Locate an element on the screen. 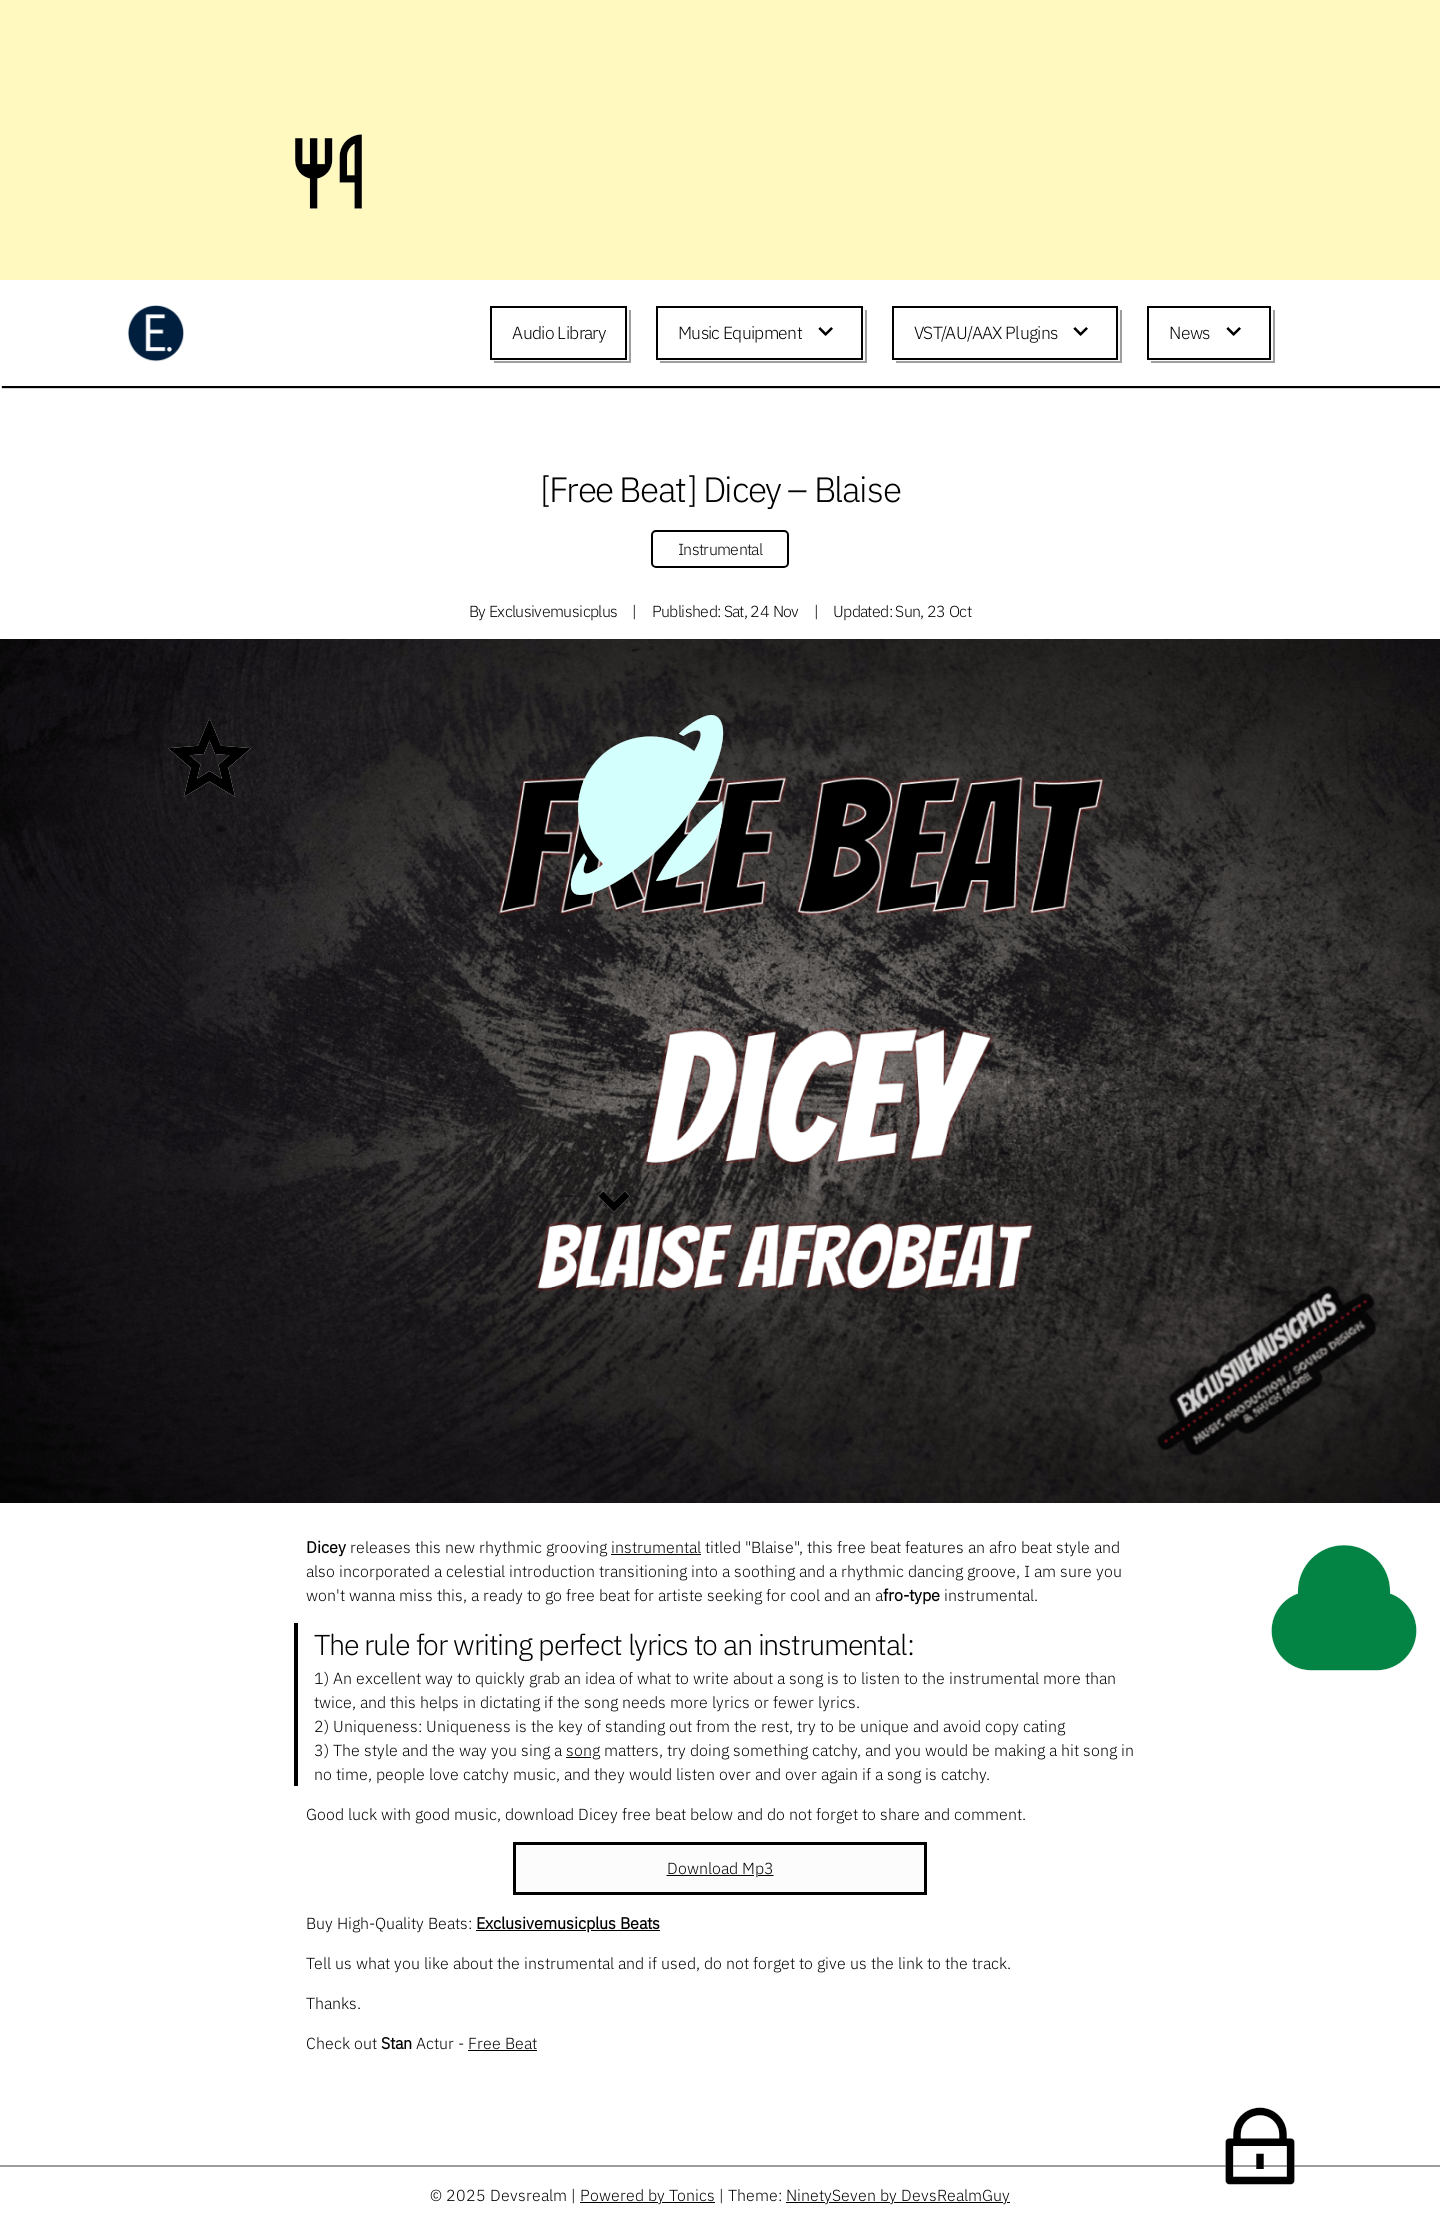  lock or secure this item is located at coordinates (1260, 2146).